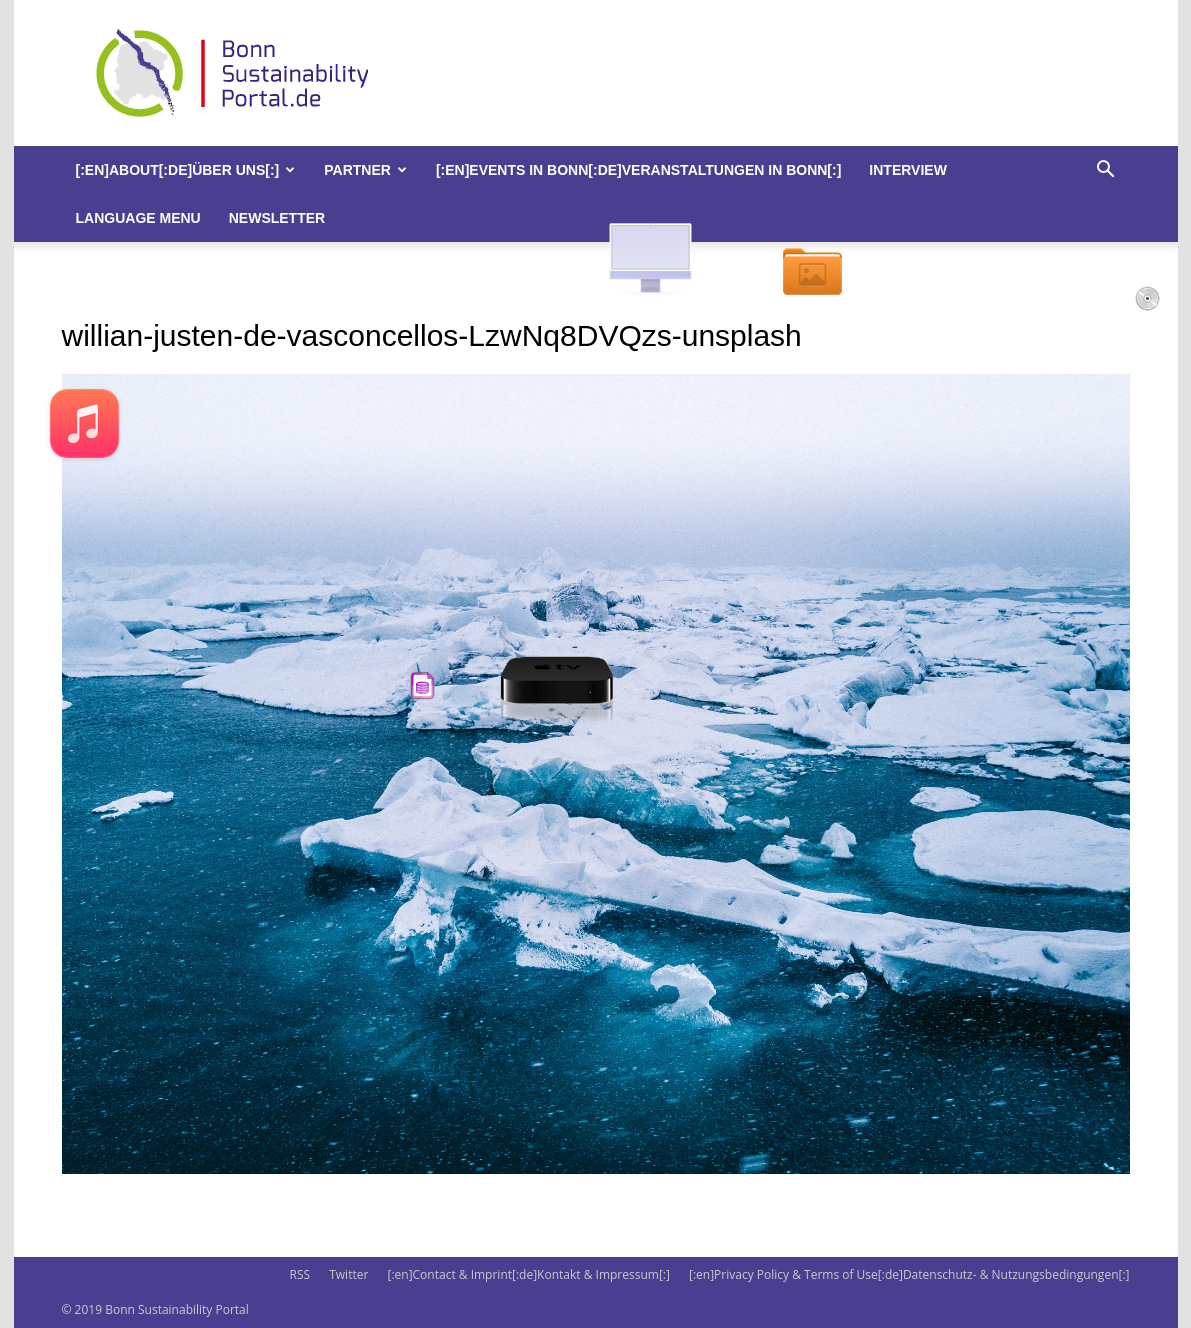 This screenshot has width=1191, height=1328. I want to click on open music or audio player app, so click(84, 423).